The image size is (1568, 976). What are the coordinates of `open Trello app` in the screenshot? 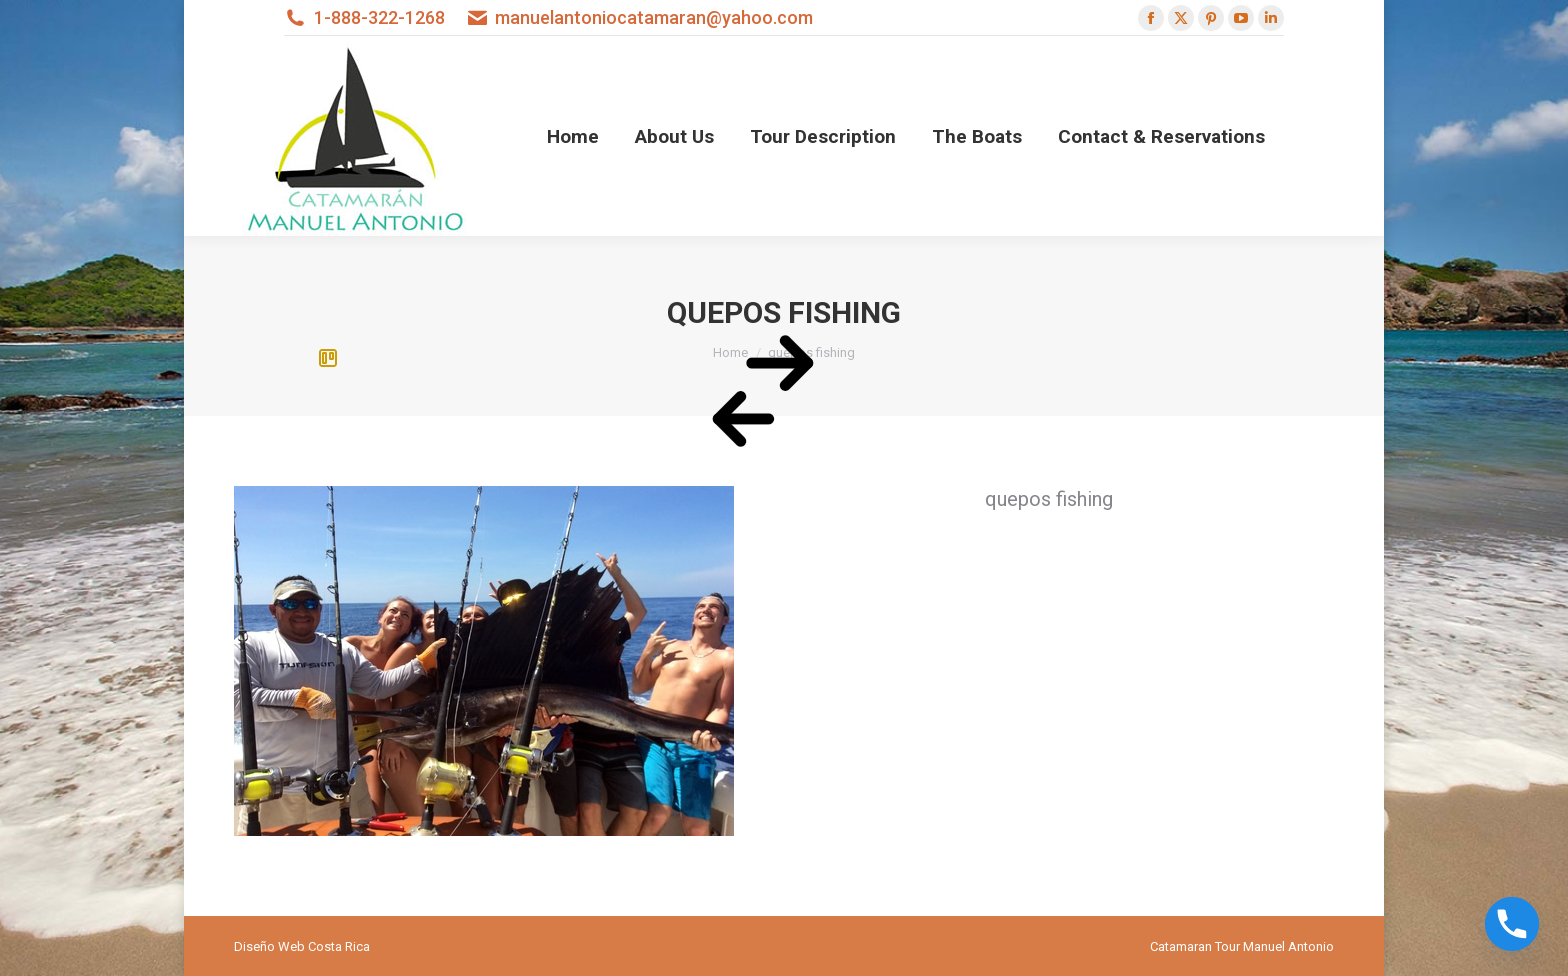 It's located at (328, 358).